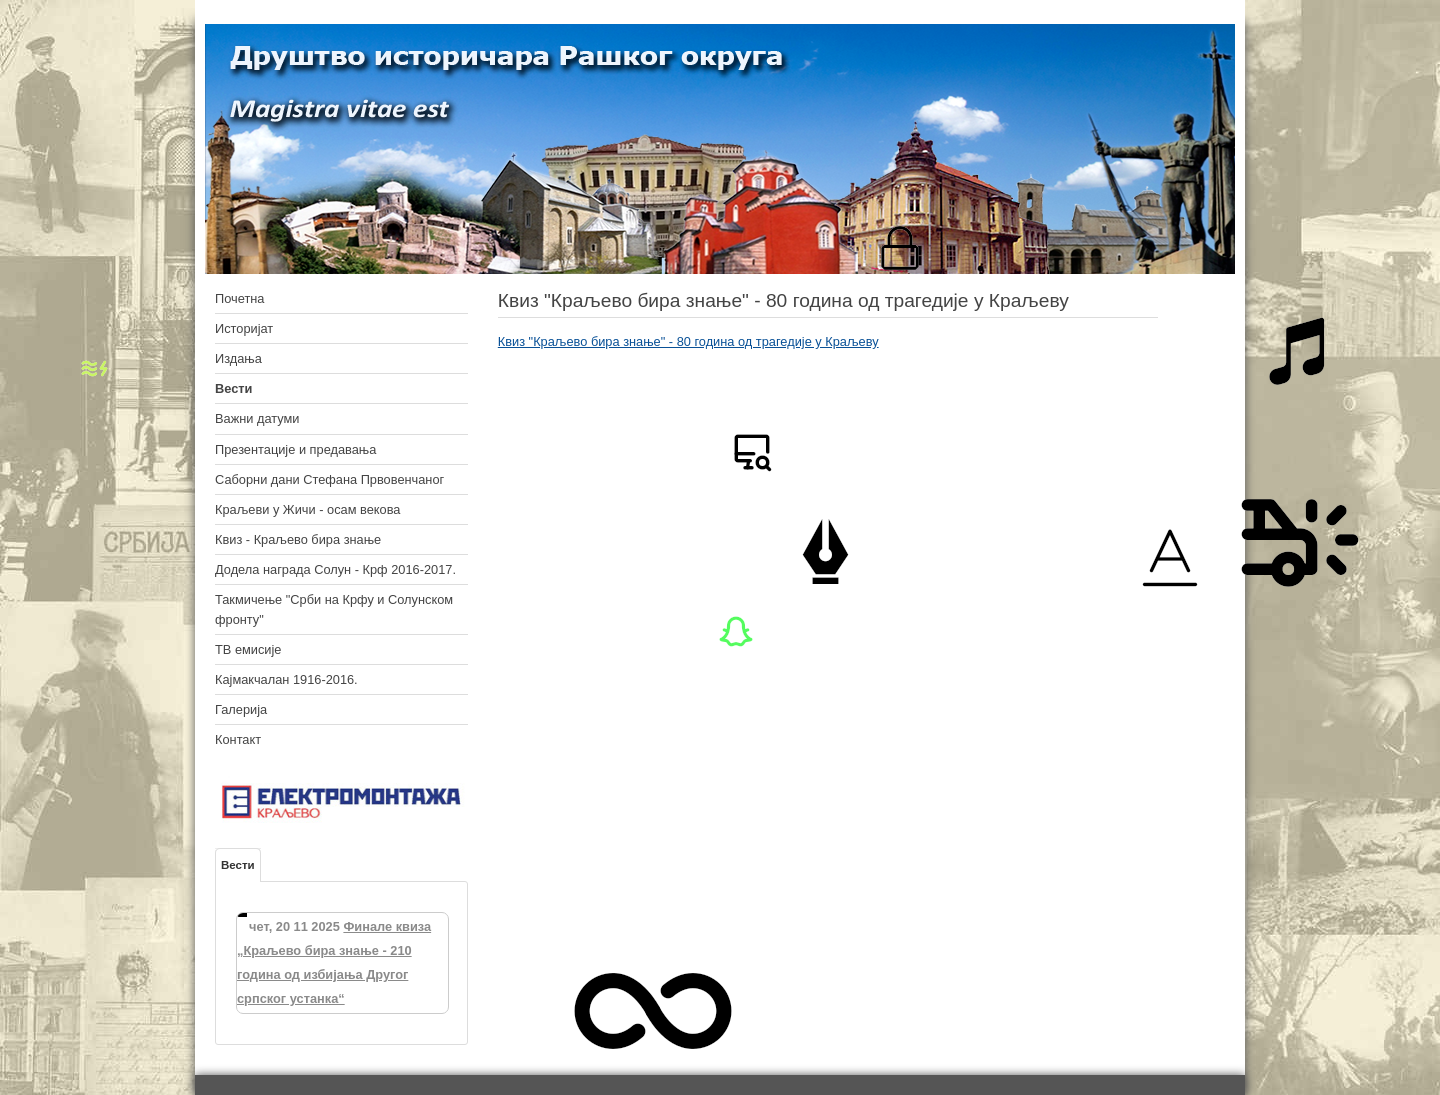 The image size is (1440, 1095). What do you see at coordinates (825, 551) in the screenshot?
I see `access vector drawing tools` at bounding box center [825, 551].